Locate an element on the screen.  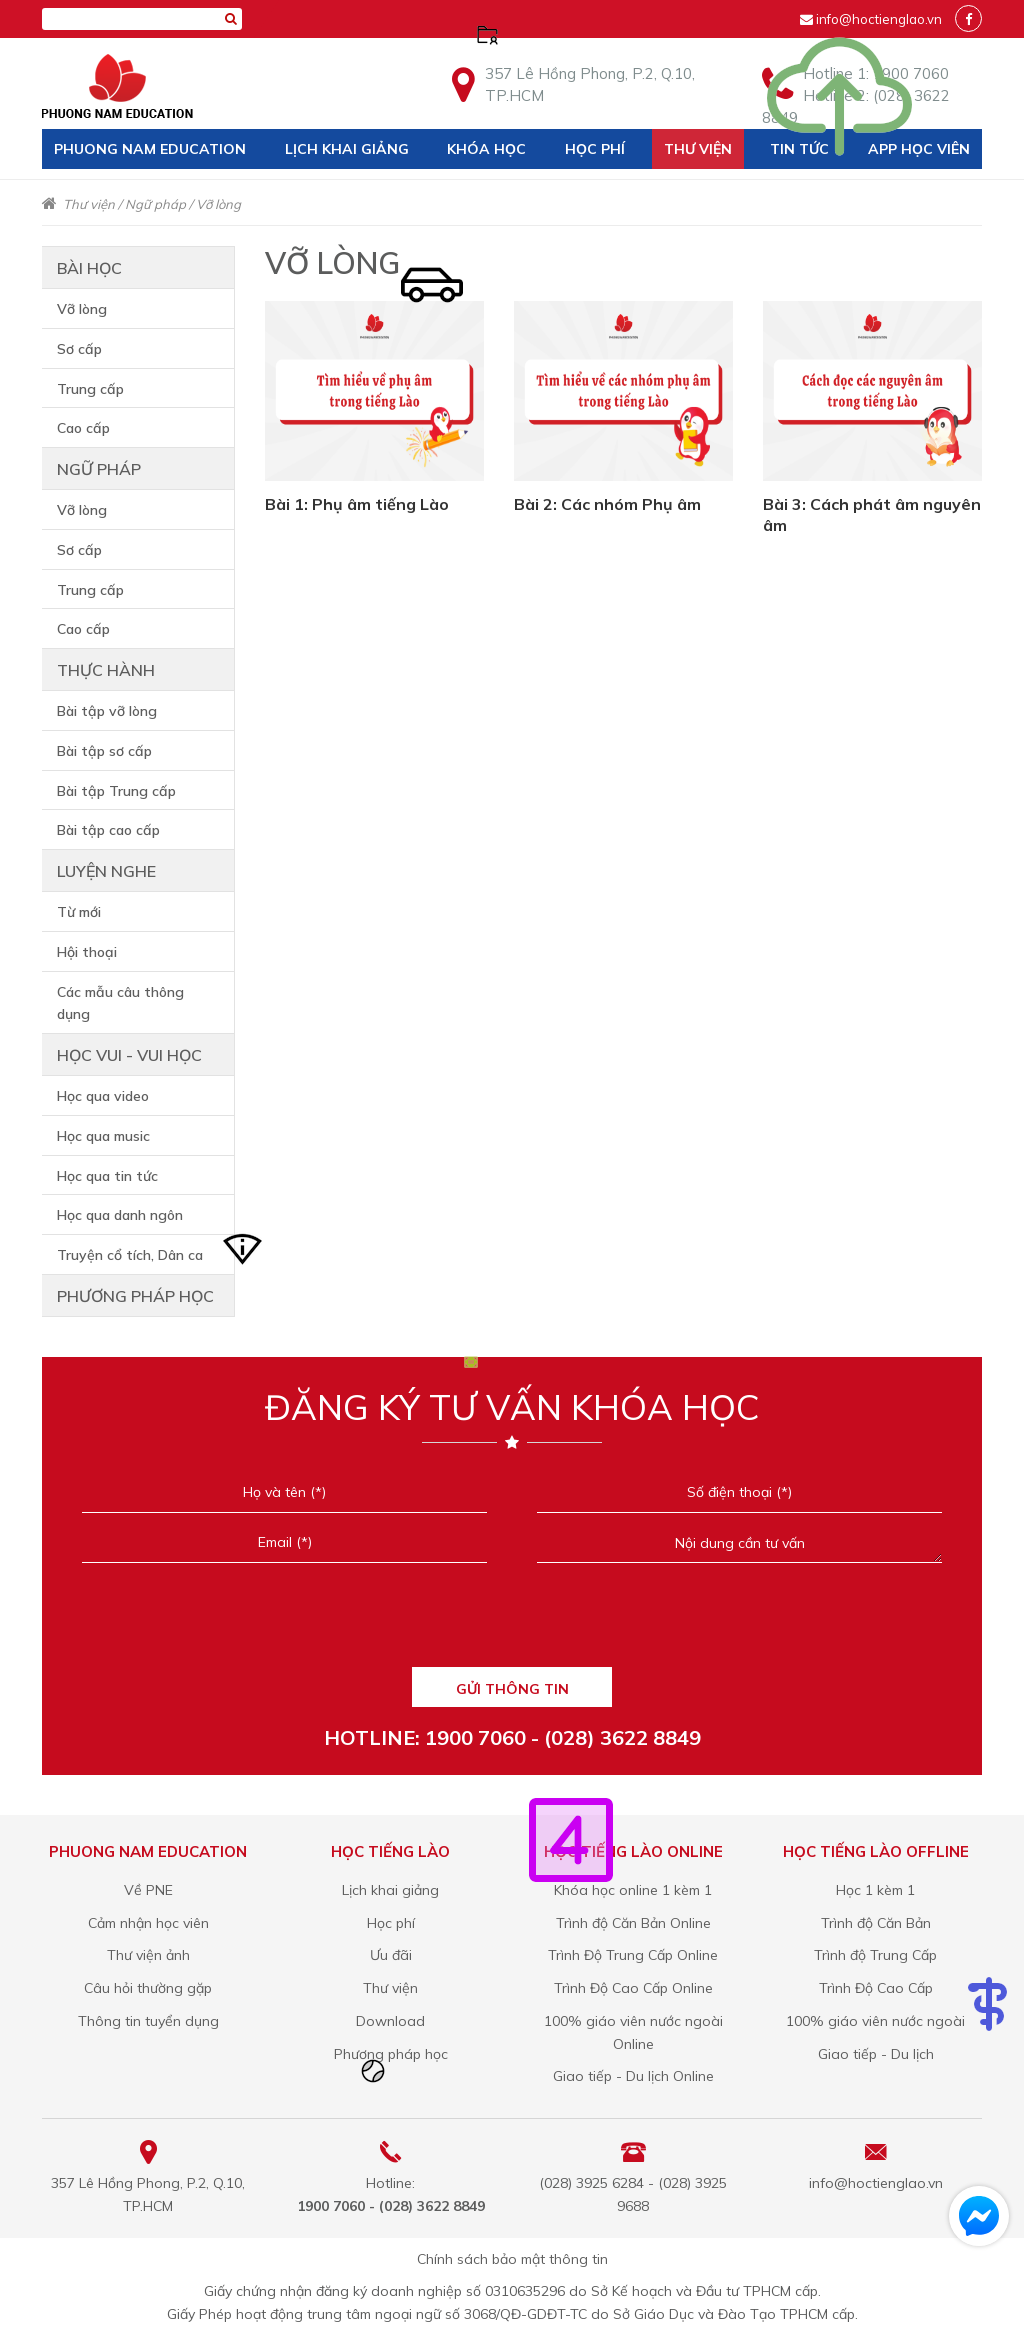
access medical or healthcare services is located at coordinates (989, 2004).